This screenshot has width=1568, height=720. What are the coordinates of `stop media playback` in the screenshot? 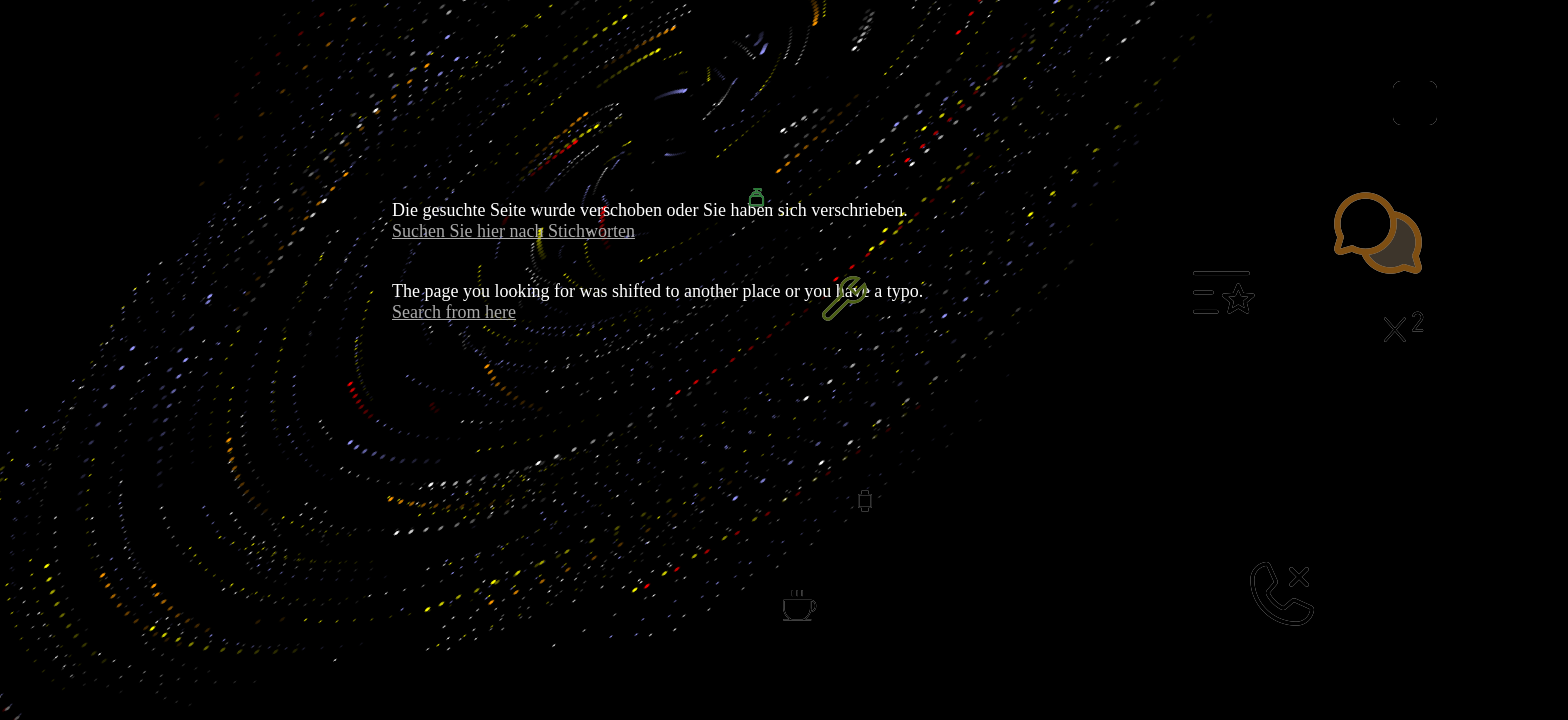 It's located at (1415, 103).